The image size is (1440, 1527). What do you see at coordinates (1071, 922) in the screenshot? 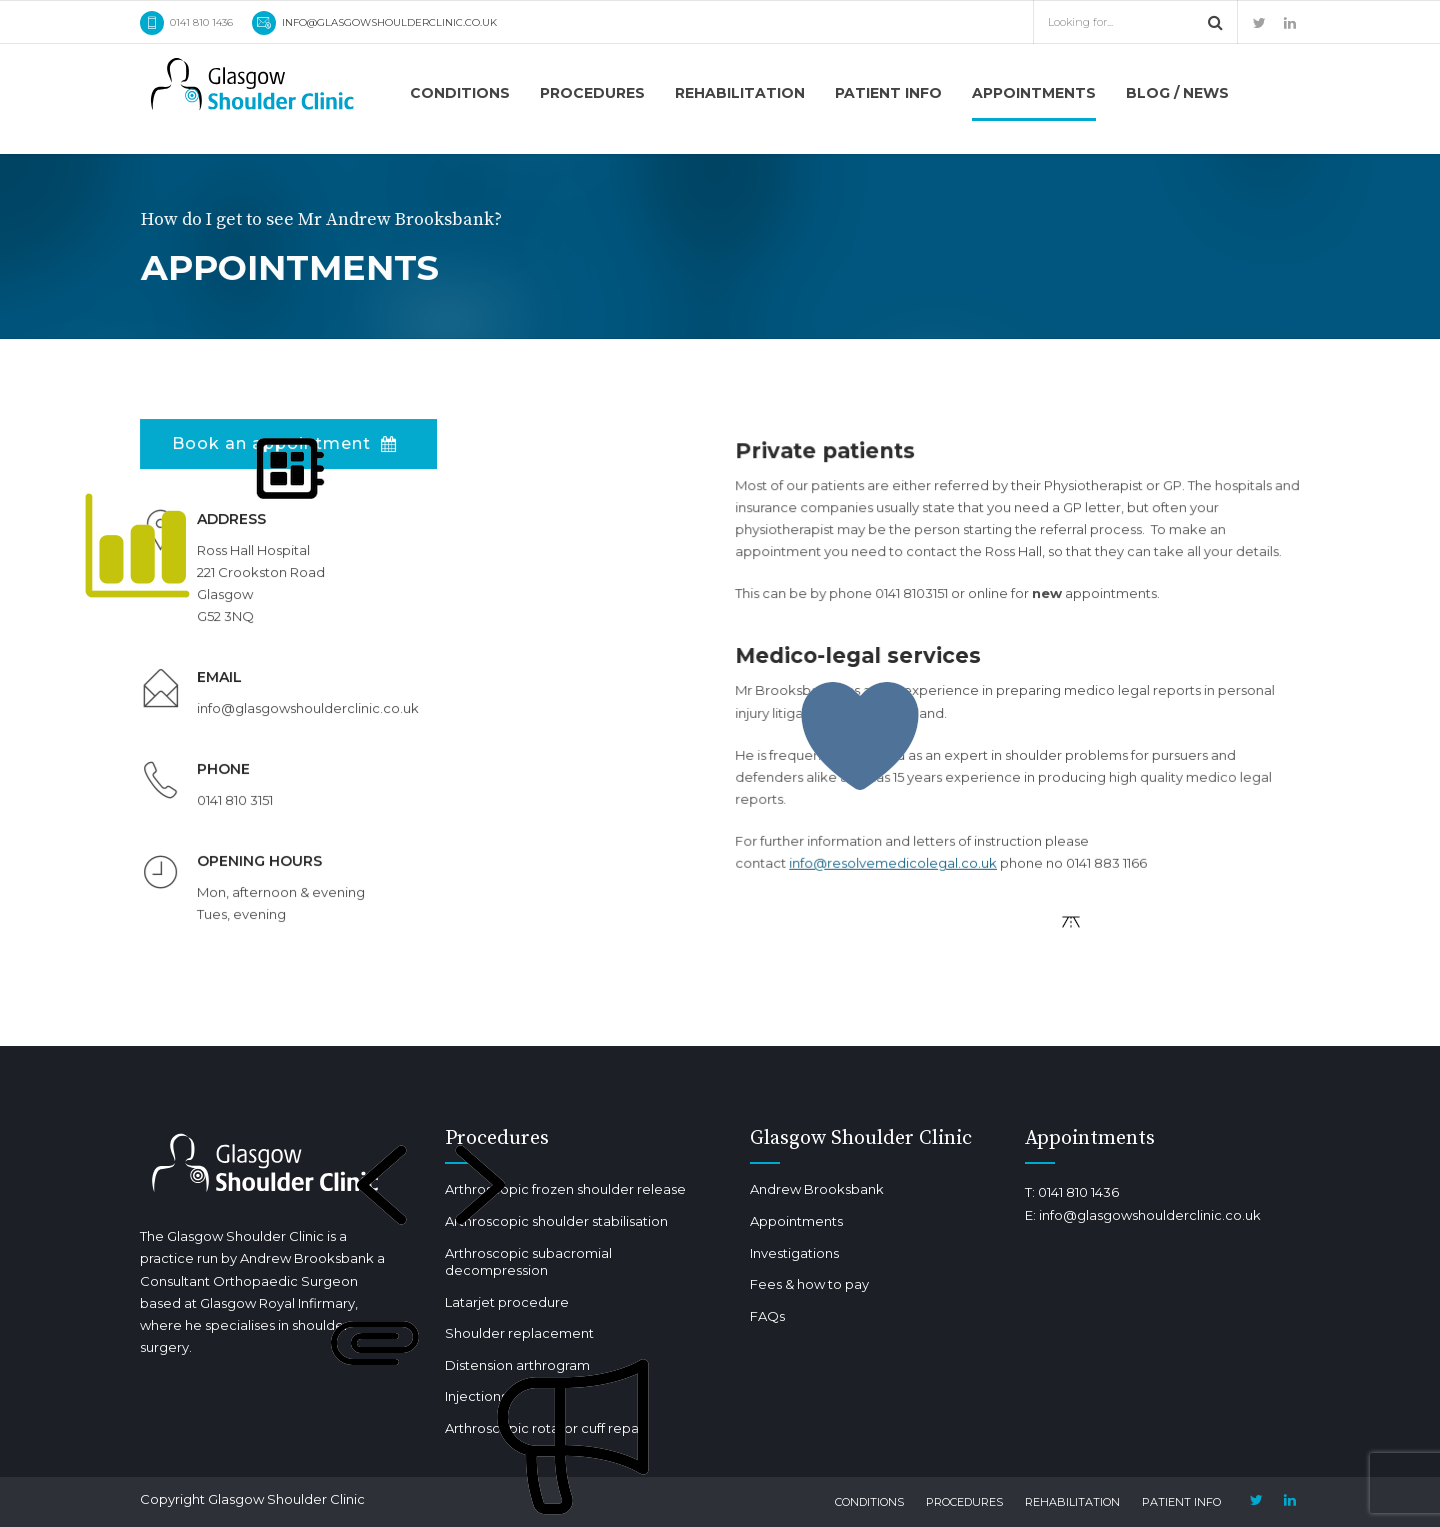
I see `view directions or navigation` at bounding box center [1071, 922].